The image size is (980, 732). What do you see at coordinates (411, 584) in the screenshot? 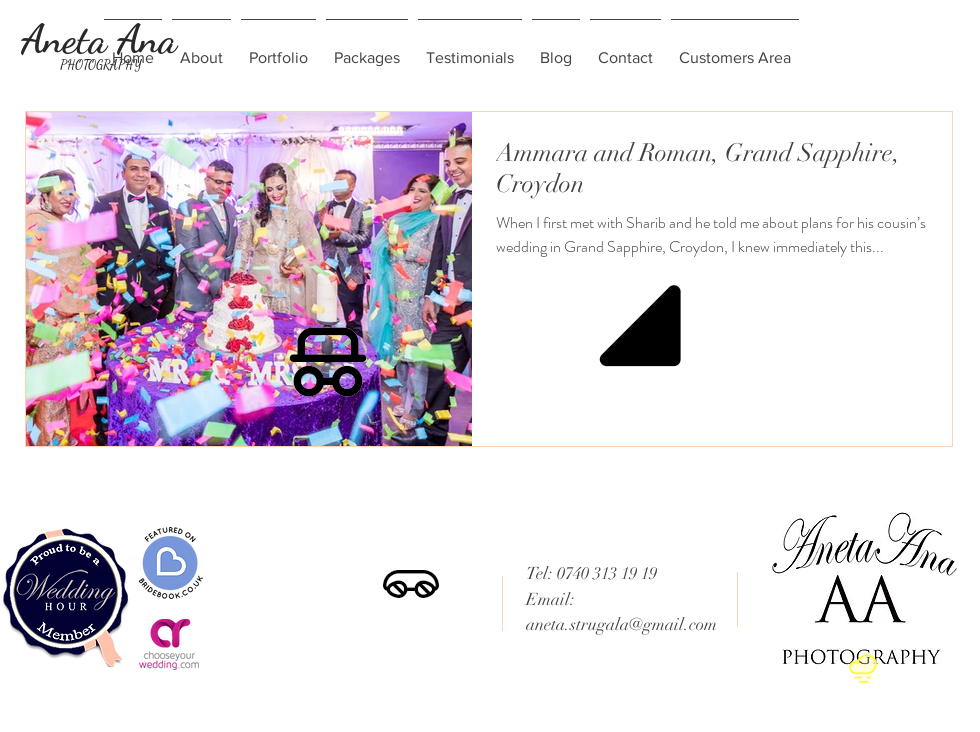
I see `access swimming or diving activity settings` at bounding box center [411, 584].